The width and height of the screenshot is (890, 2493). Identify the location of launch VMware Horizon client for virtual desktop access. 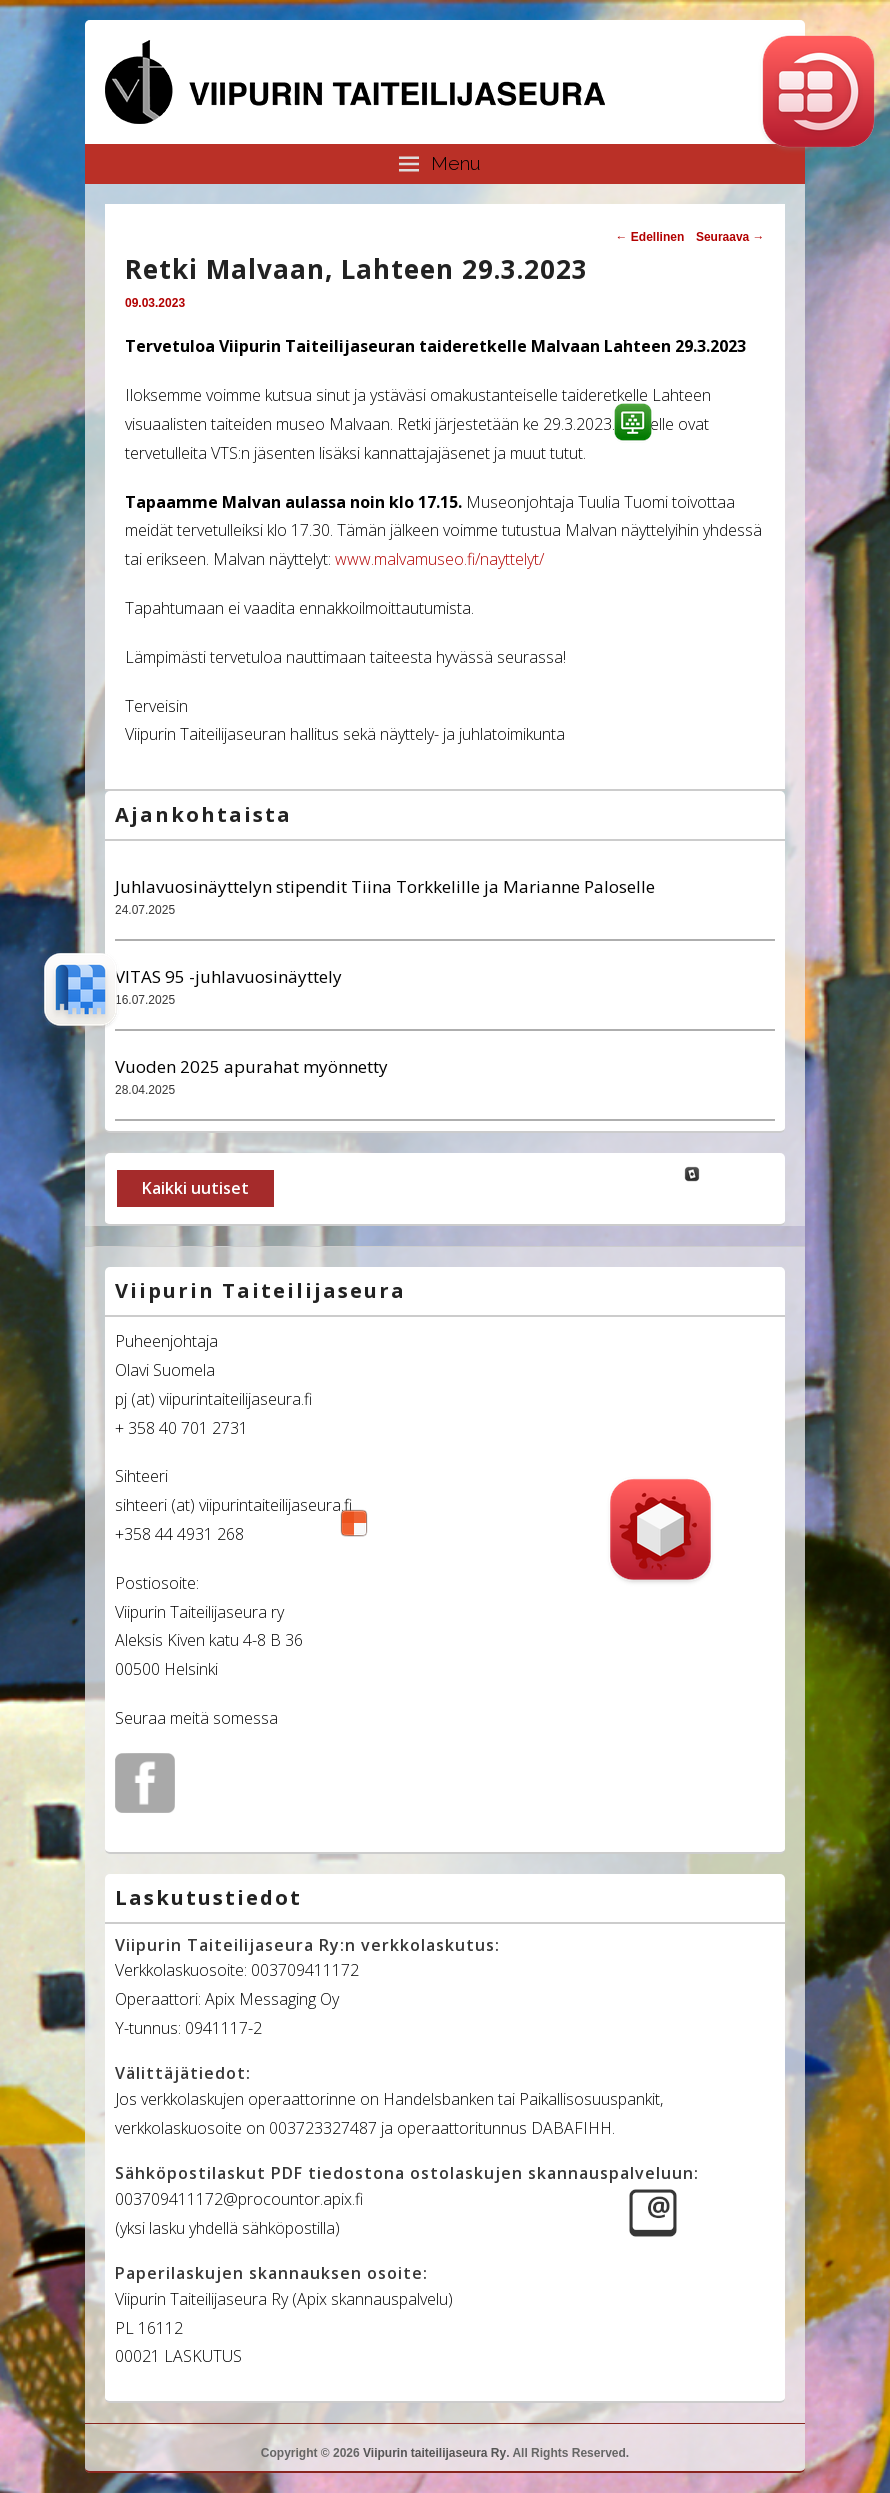
(633, 422).